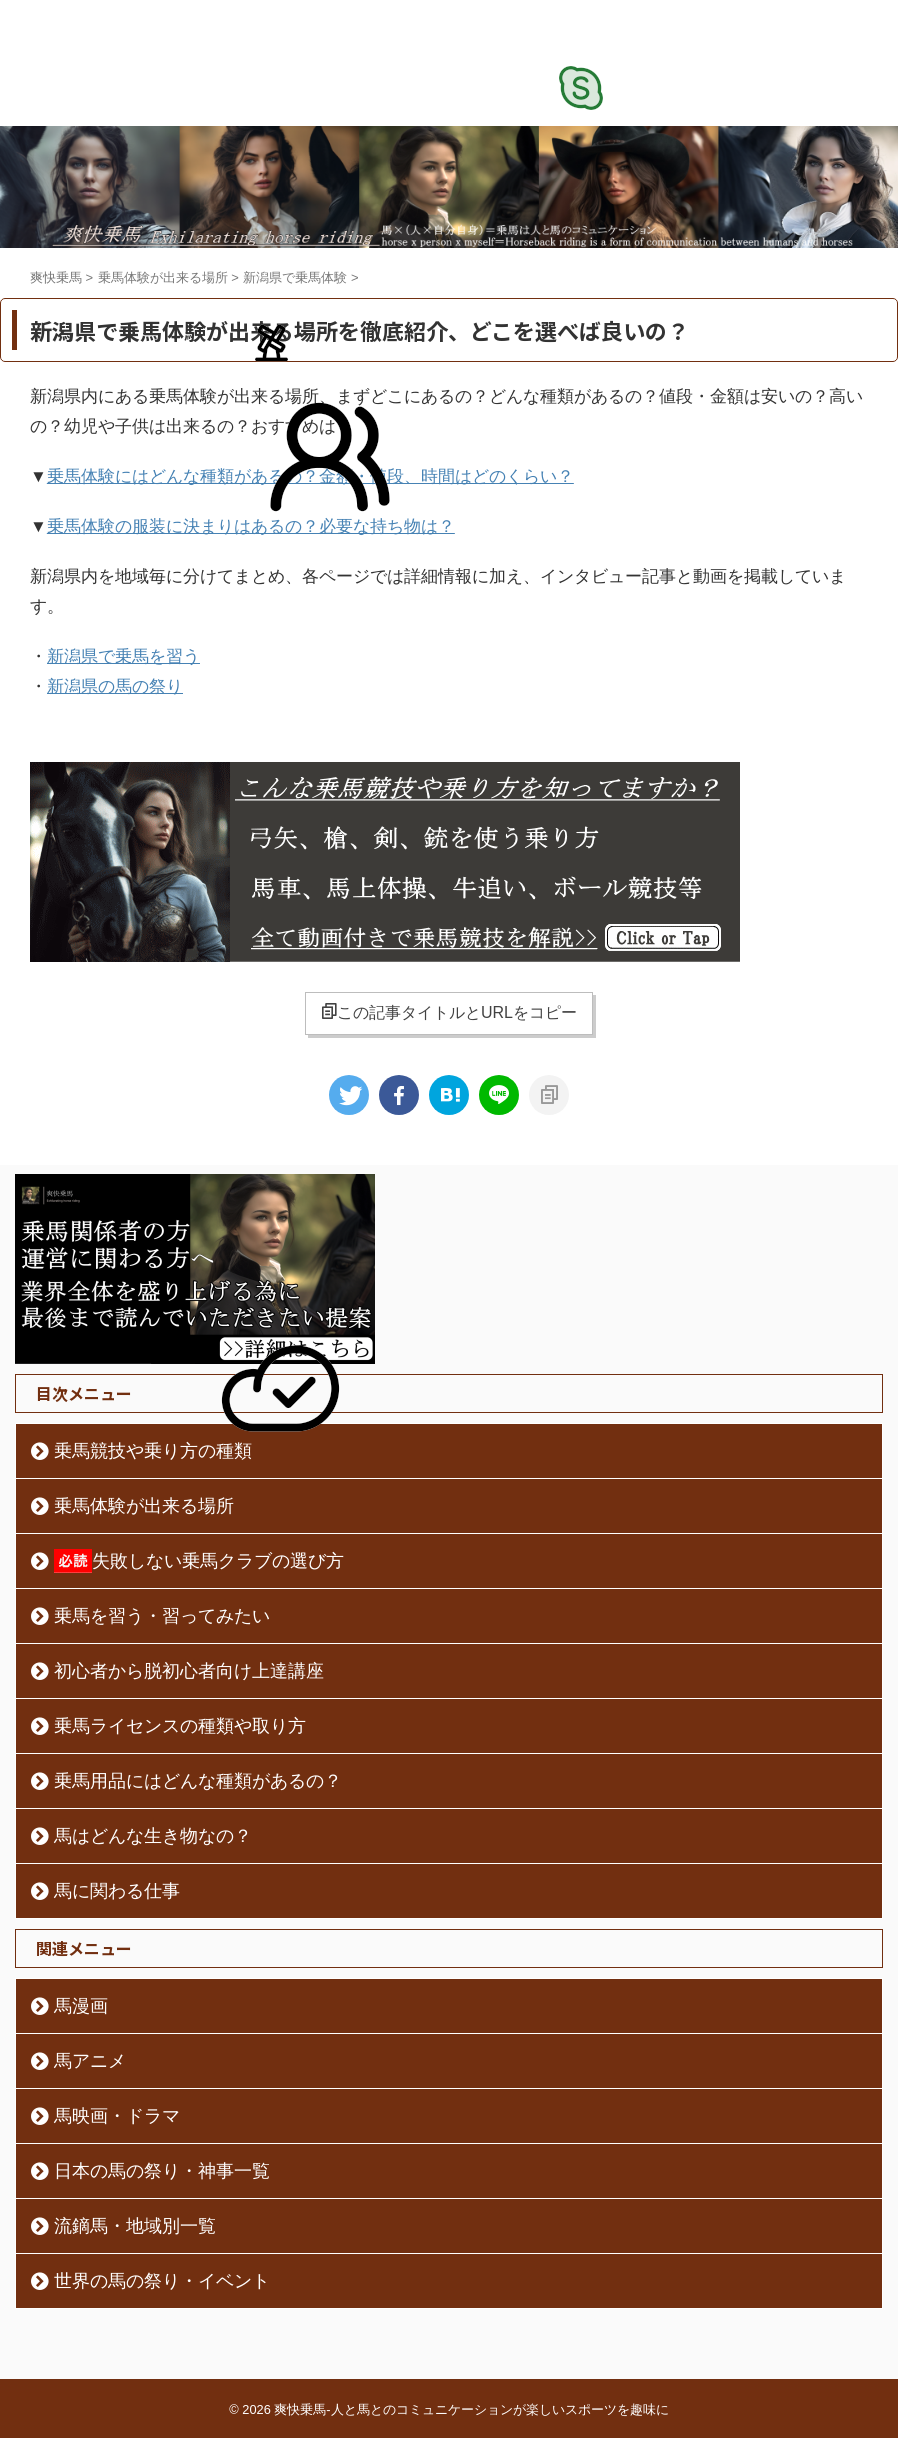 This screenshot has height=2438, width=898. Describe the element at coordinates (271, 343) in the screenshot. I see `access wind energy or renewable power settings` at that location.